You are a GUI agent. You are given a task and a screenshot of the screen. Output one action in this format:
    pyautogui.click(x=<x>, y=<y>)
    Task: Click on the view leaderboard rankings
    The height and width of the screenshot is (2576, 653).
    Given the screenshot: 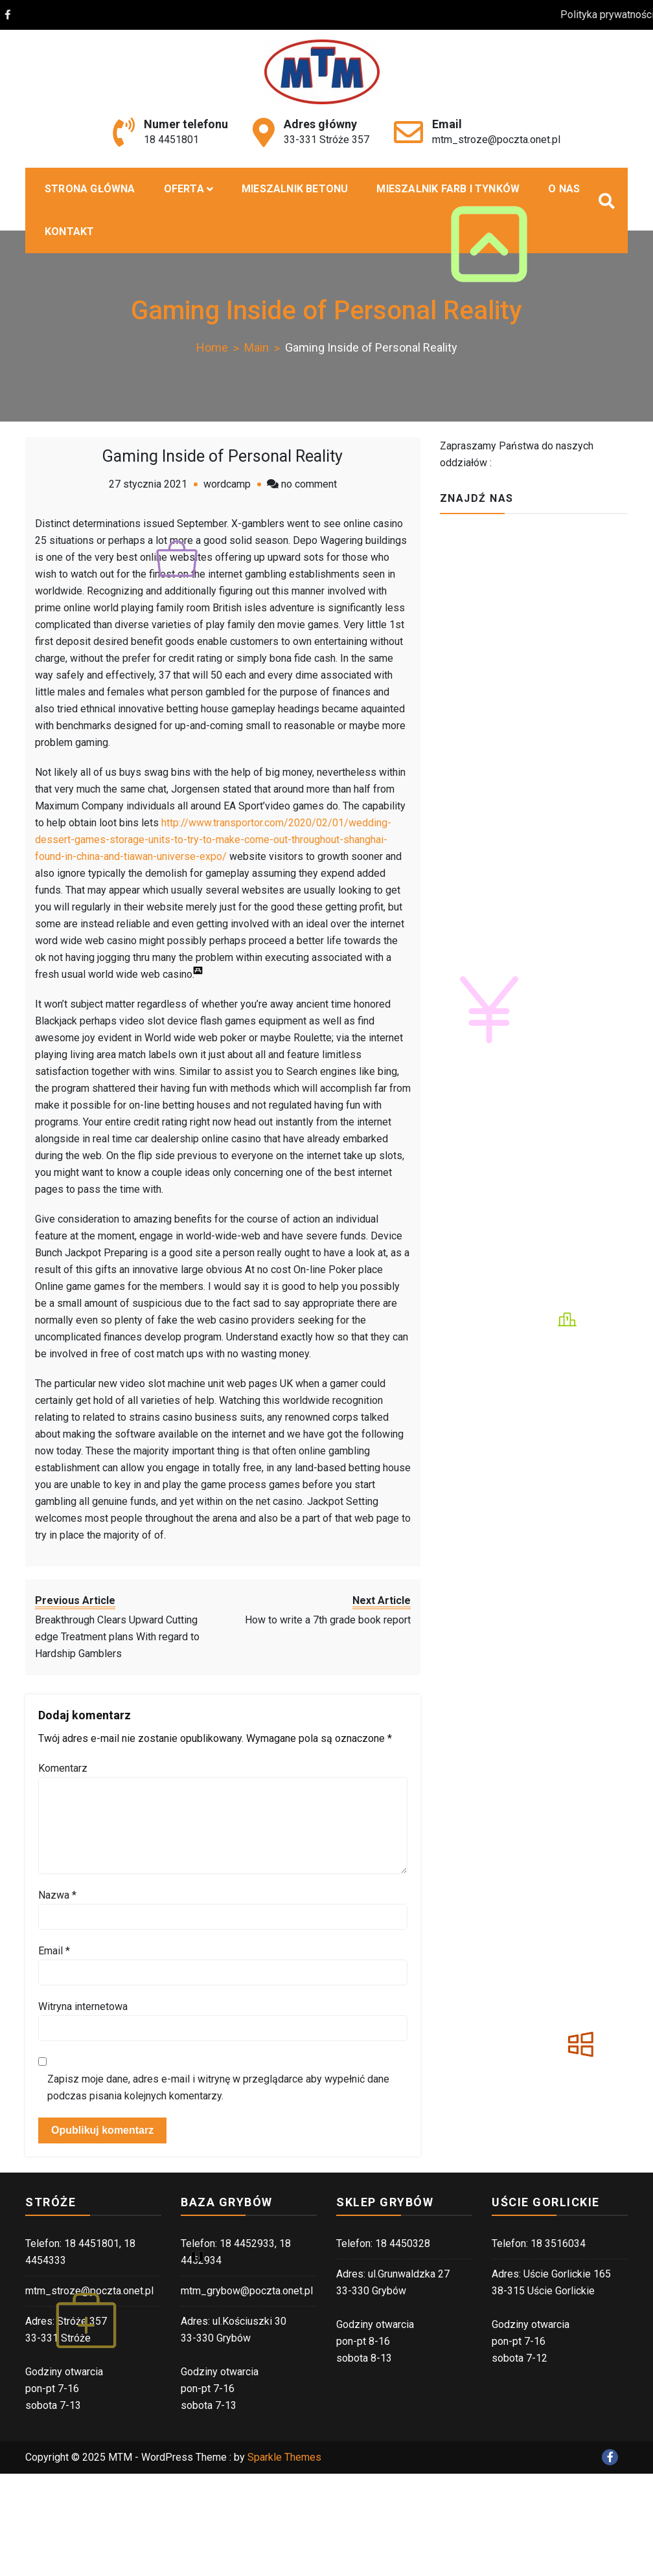 What is the action you would take?
    pyautogui.click(x=567, y=1319)
    